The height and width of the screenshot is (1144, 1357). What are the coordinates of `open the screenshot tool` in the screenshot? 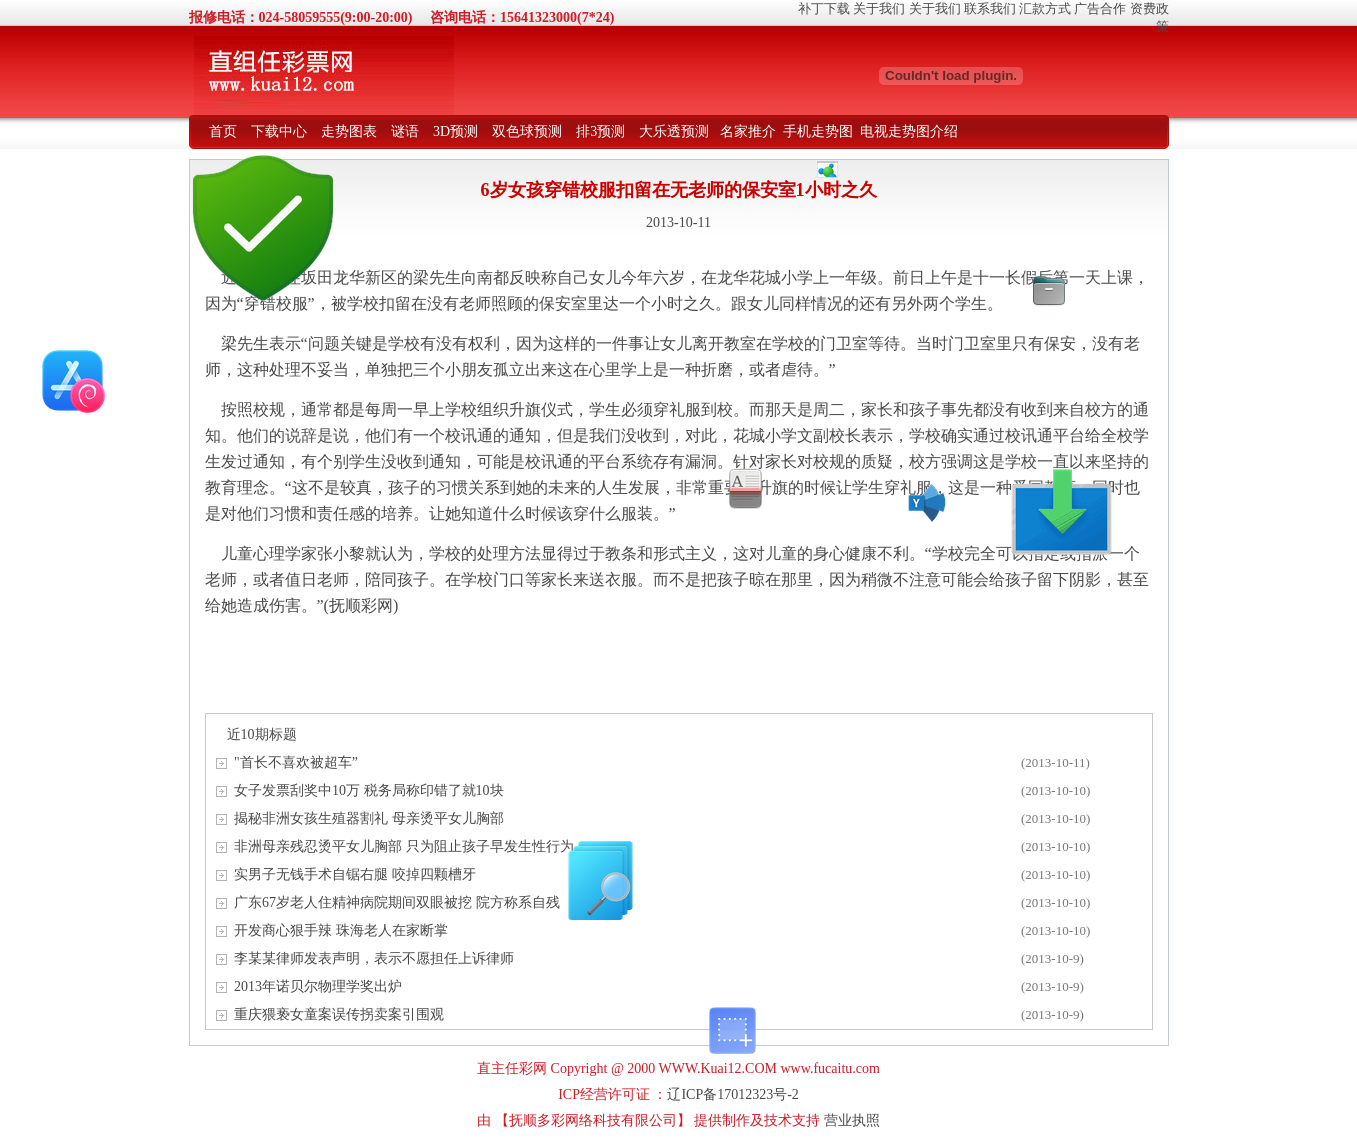 It's located at (732, 1030).